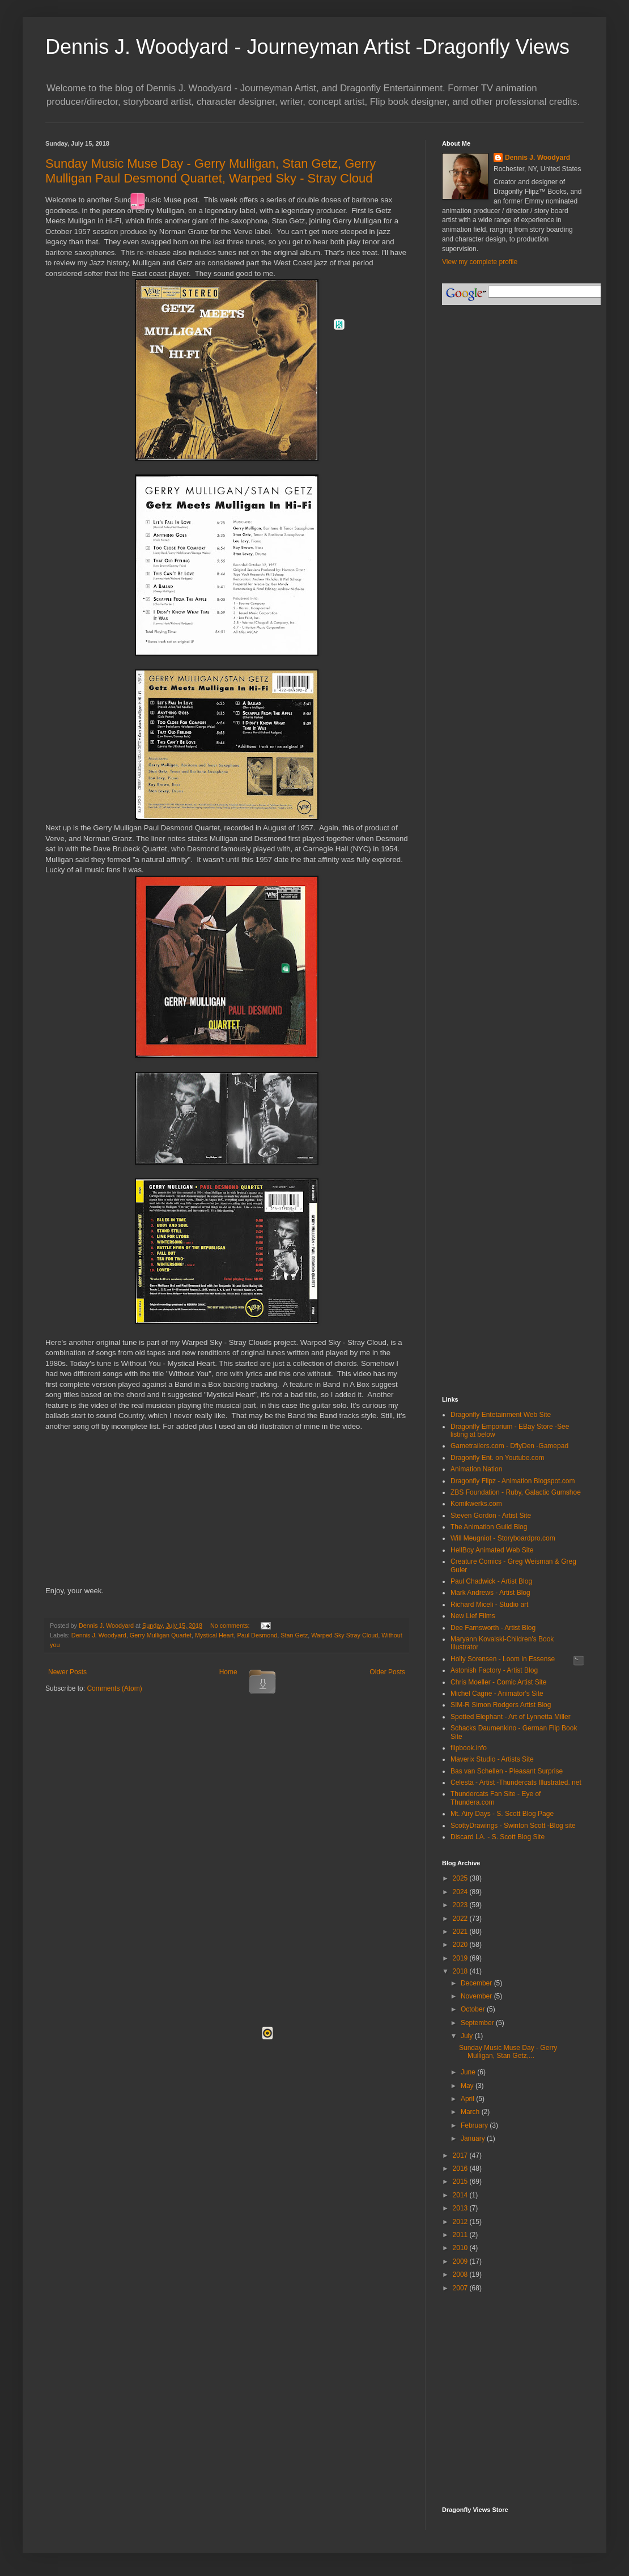  What do you see at coordinates (286, 968) in the screenshot?
I see `indicates a microsoft excel spreadsheet file` at bounding box center [286, 968].